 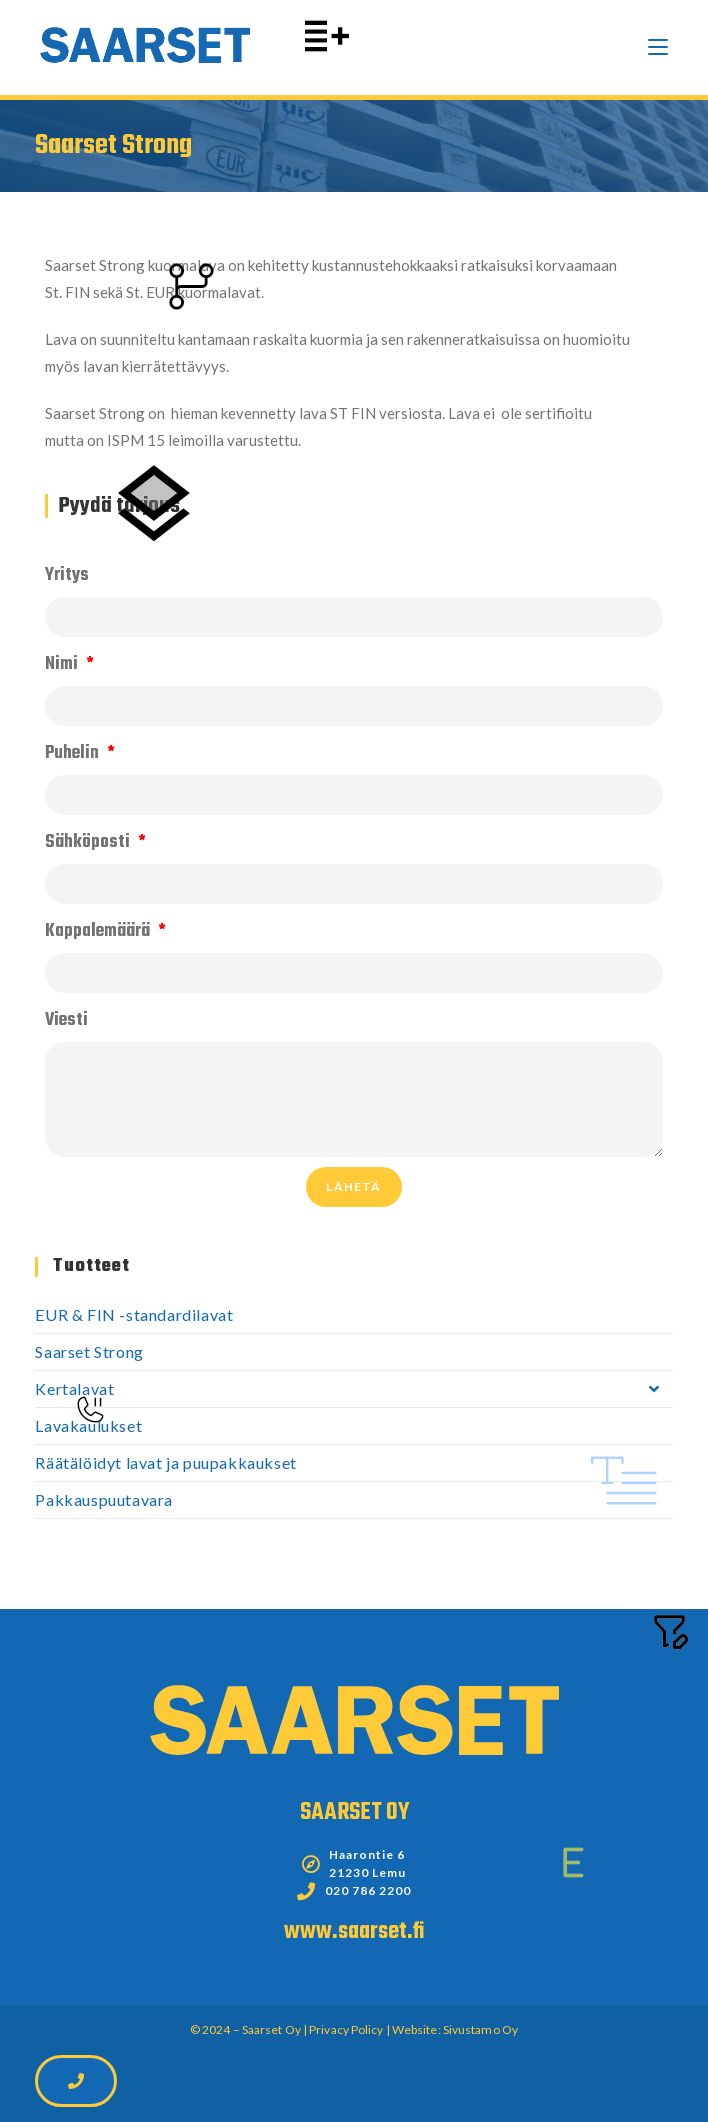 I want to click on edit filter settings, so click(x=669, y=1630).